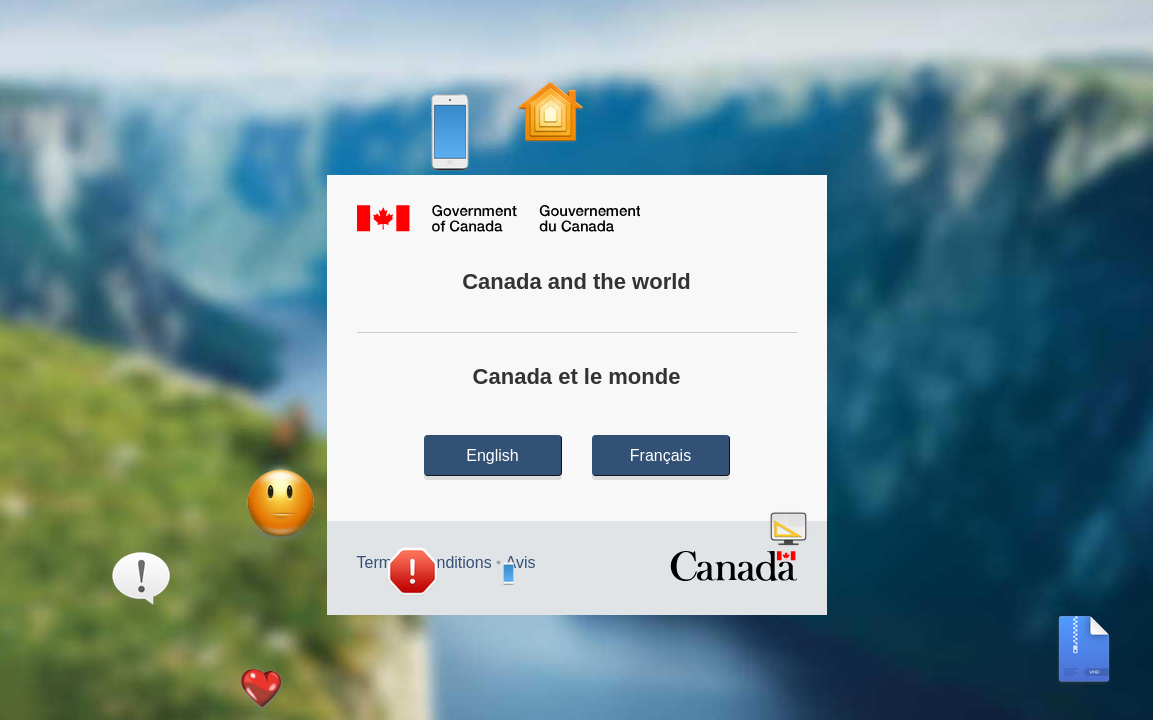 The width and height of the screenshot is (1153, 720). I want to click on indicates an important notification or alert message, so click(141, 576).